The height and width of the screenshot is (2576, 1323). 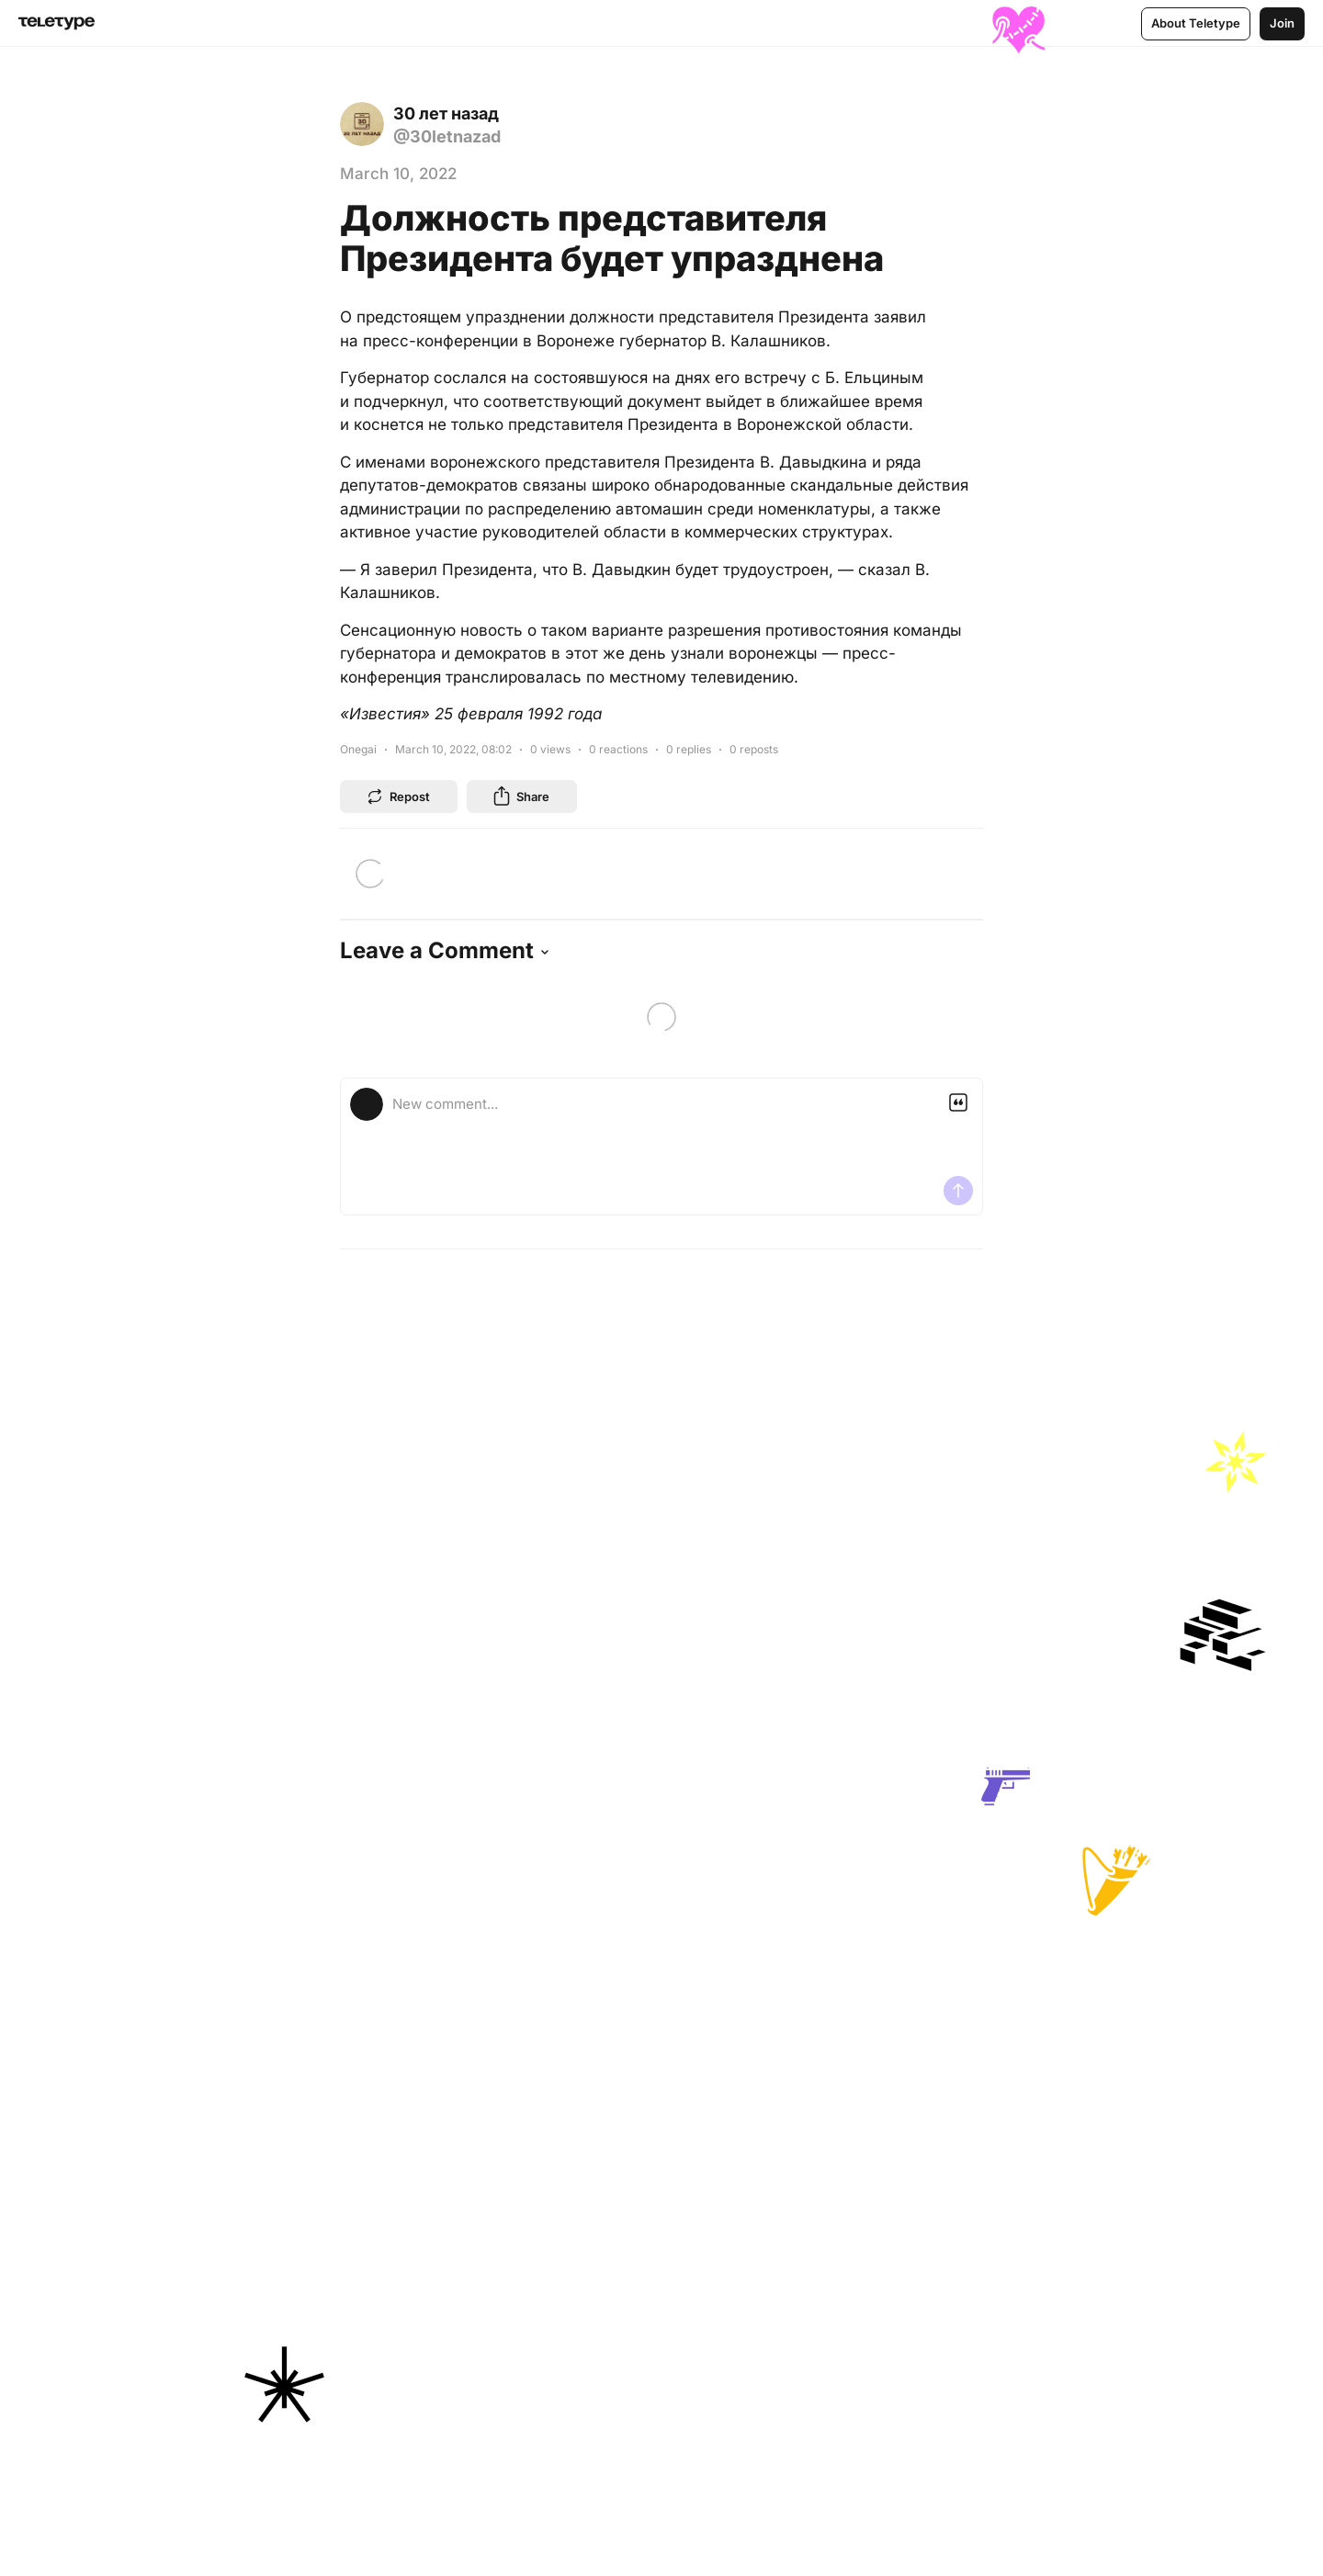 What do you see at coordinates (1235, 1462) in the screenshot?
I see `mark item as favorite` at bounding box center [1235, 1462].